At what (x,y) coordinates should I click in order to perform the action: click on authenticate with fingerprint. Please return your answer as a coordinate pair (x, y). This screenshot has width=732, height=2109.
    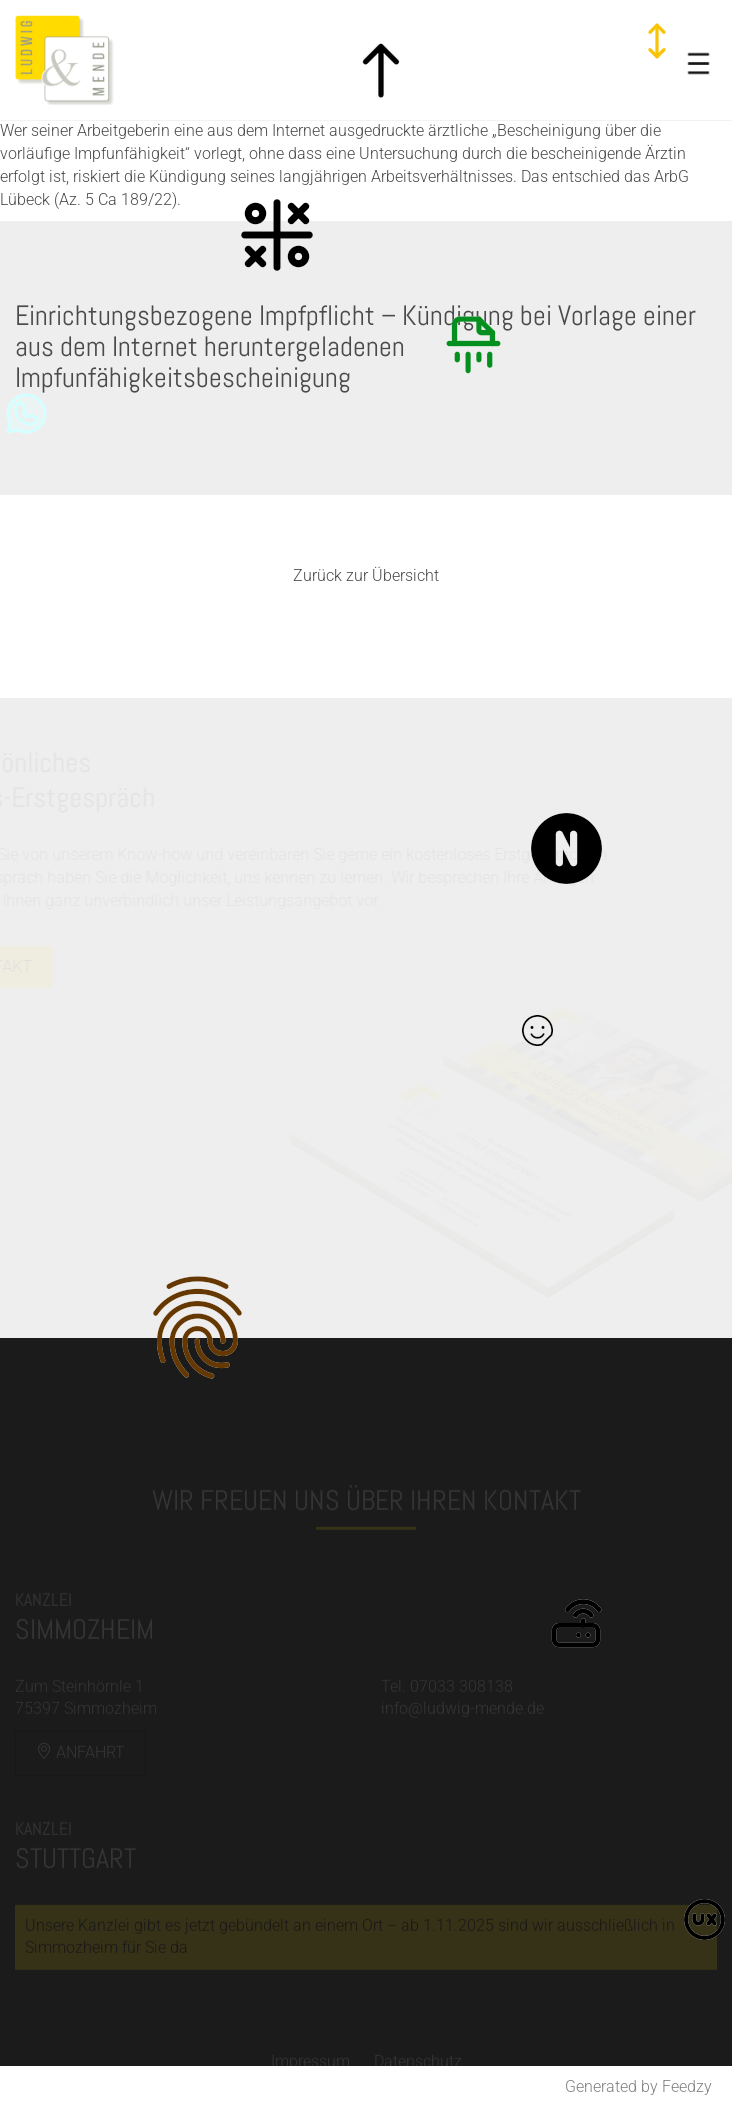
    Looking at the image, I should click on (197, 1327).